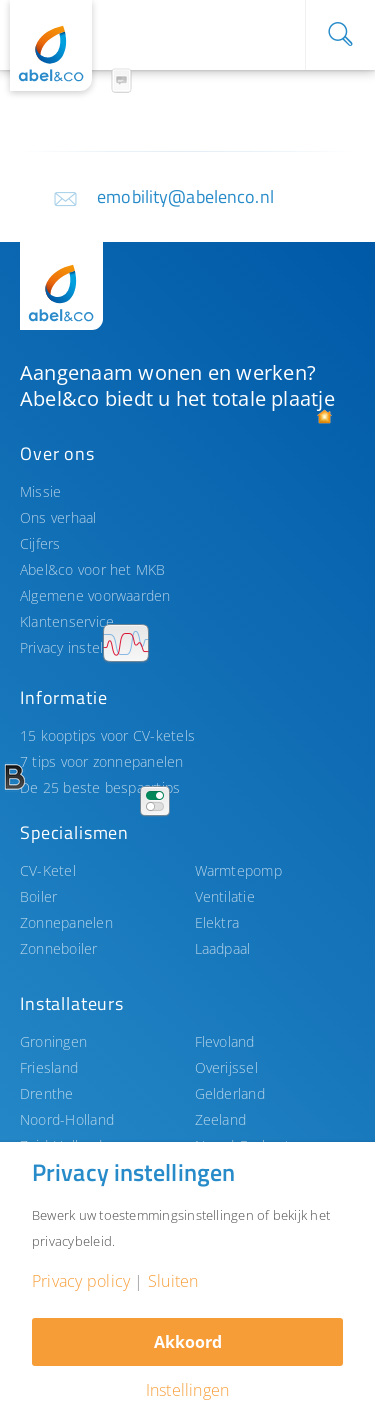 This screenshot has height=1414, width=375. What do you see at coordinates (324, 416) in the screenshot?
I see `open home settings or preferences` at bounding box center [324, 416].